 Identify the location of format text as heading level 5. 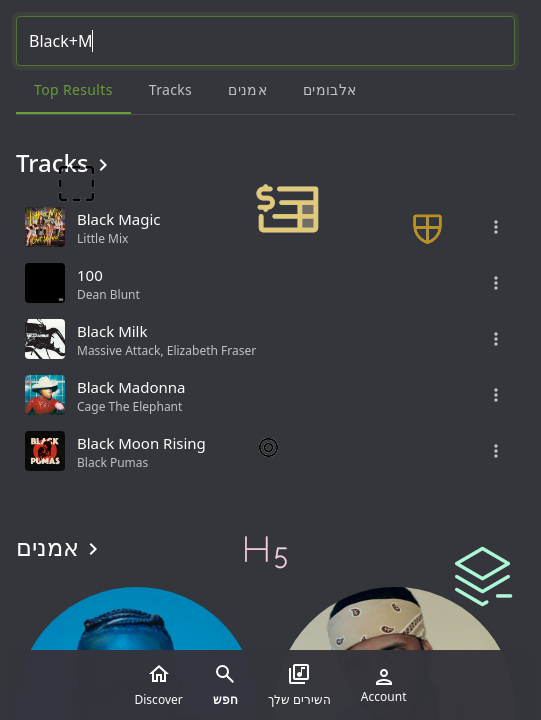
(263, 551).